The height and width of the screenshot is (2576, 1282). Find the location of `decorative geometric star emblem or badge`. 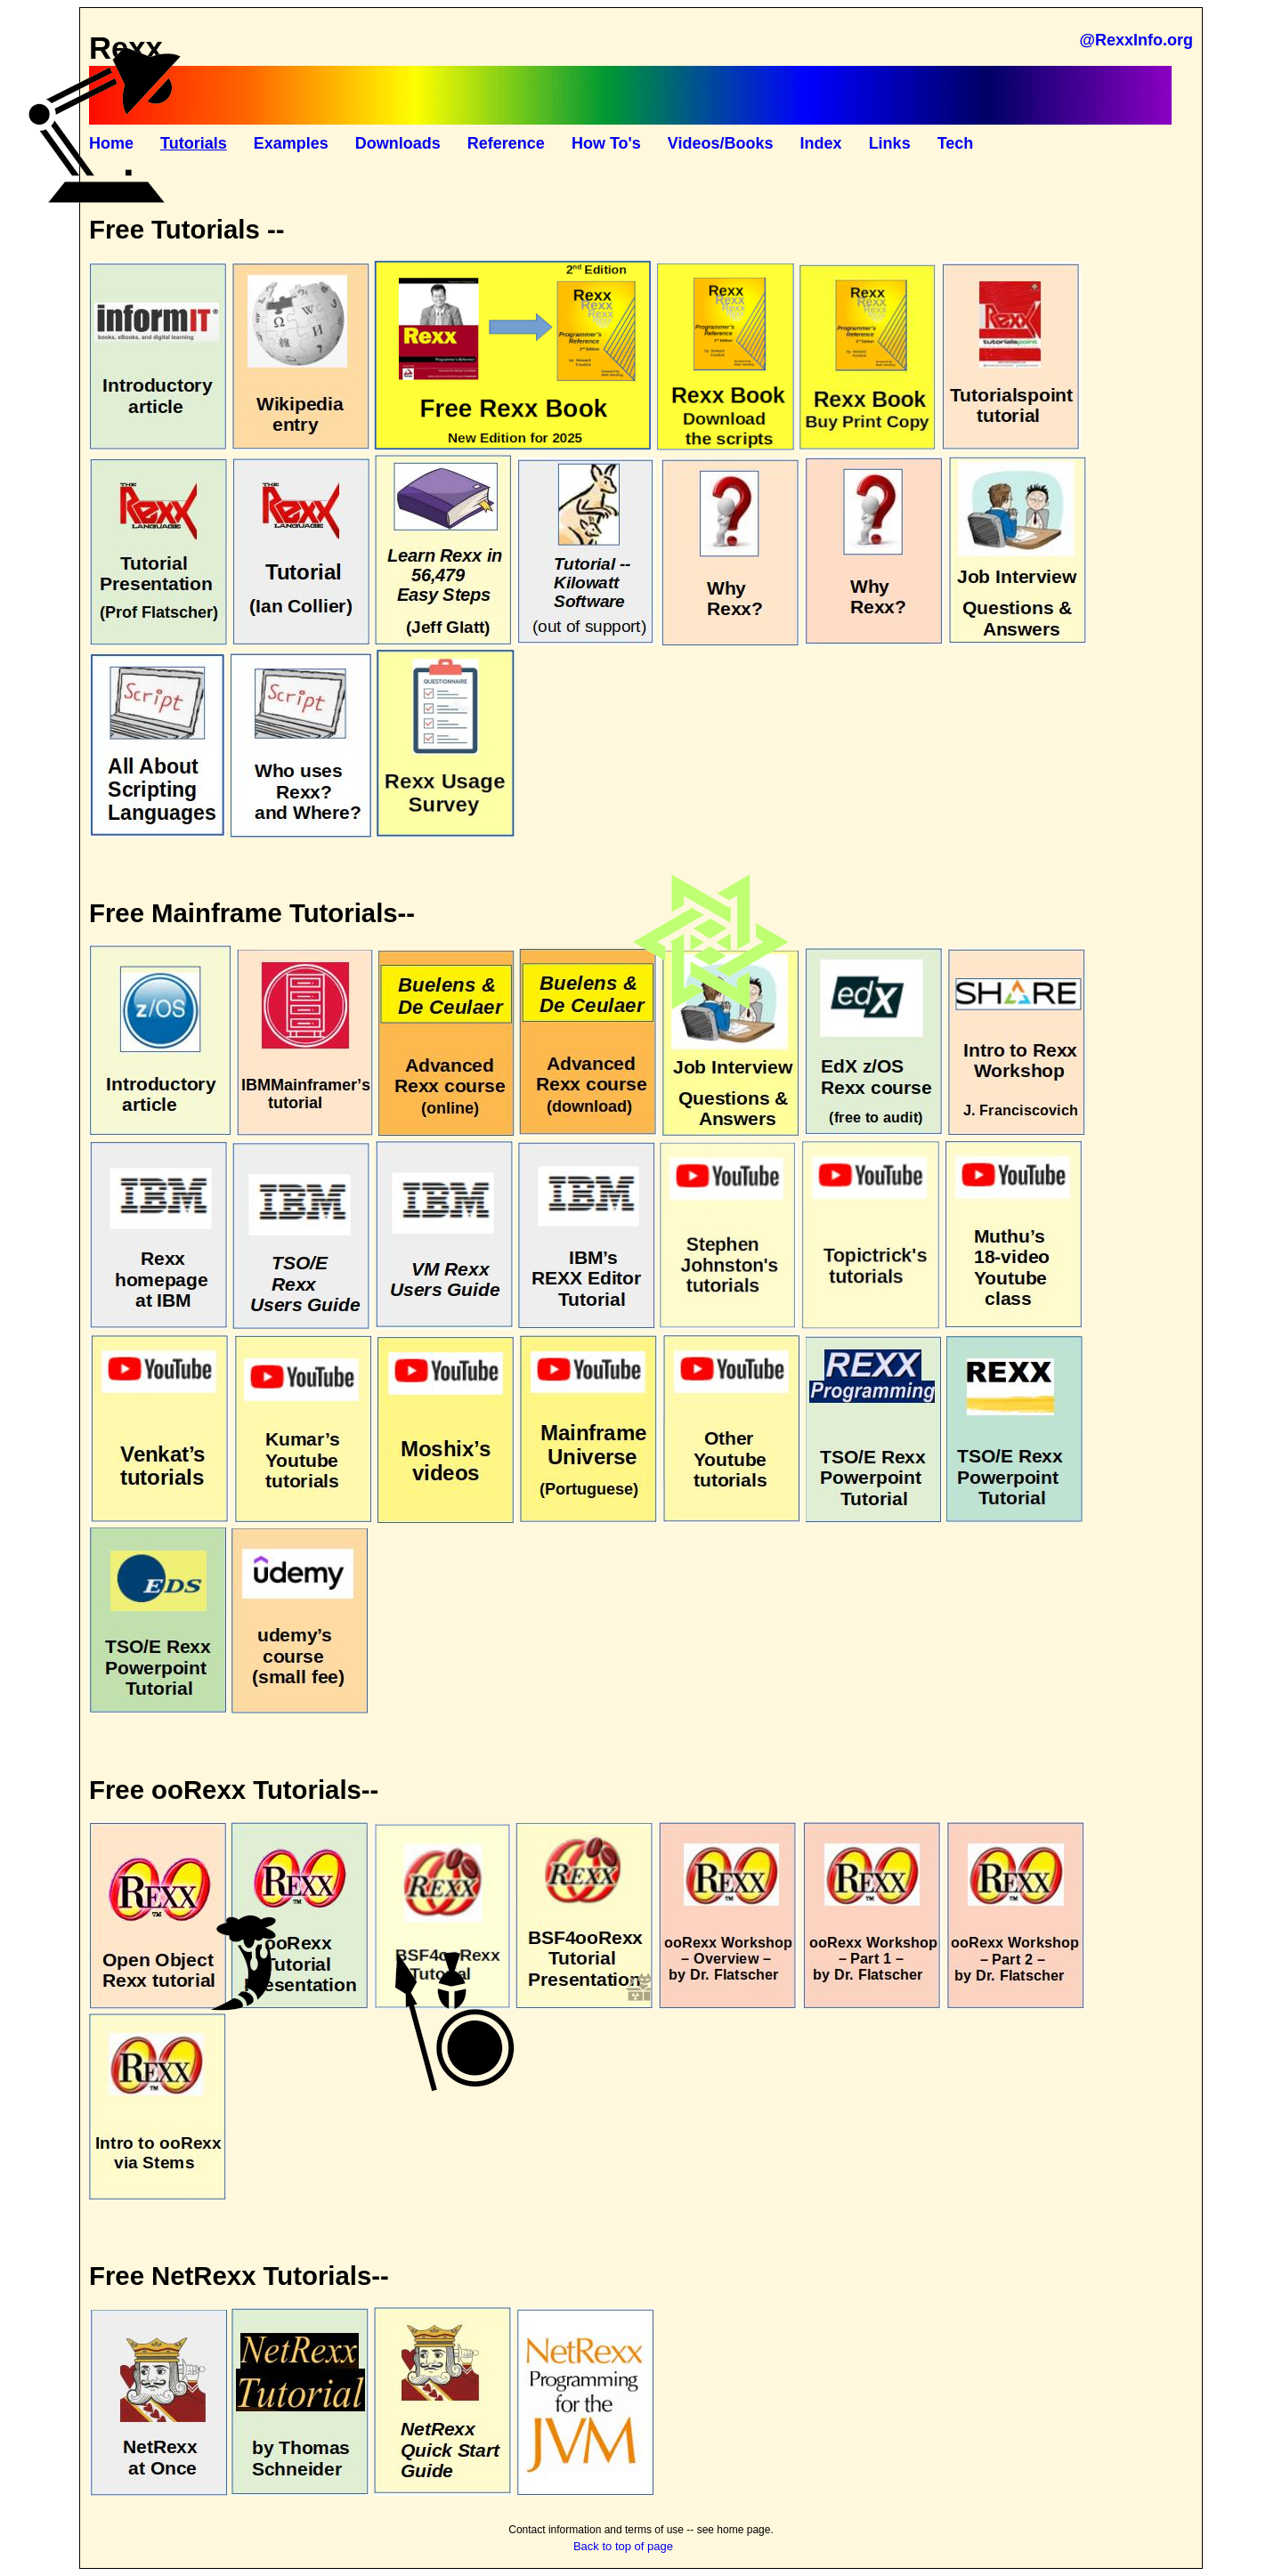

decorative geometric star emblem or badge is located at coordinates (710, 943).